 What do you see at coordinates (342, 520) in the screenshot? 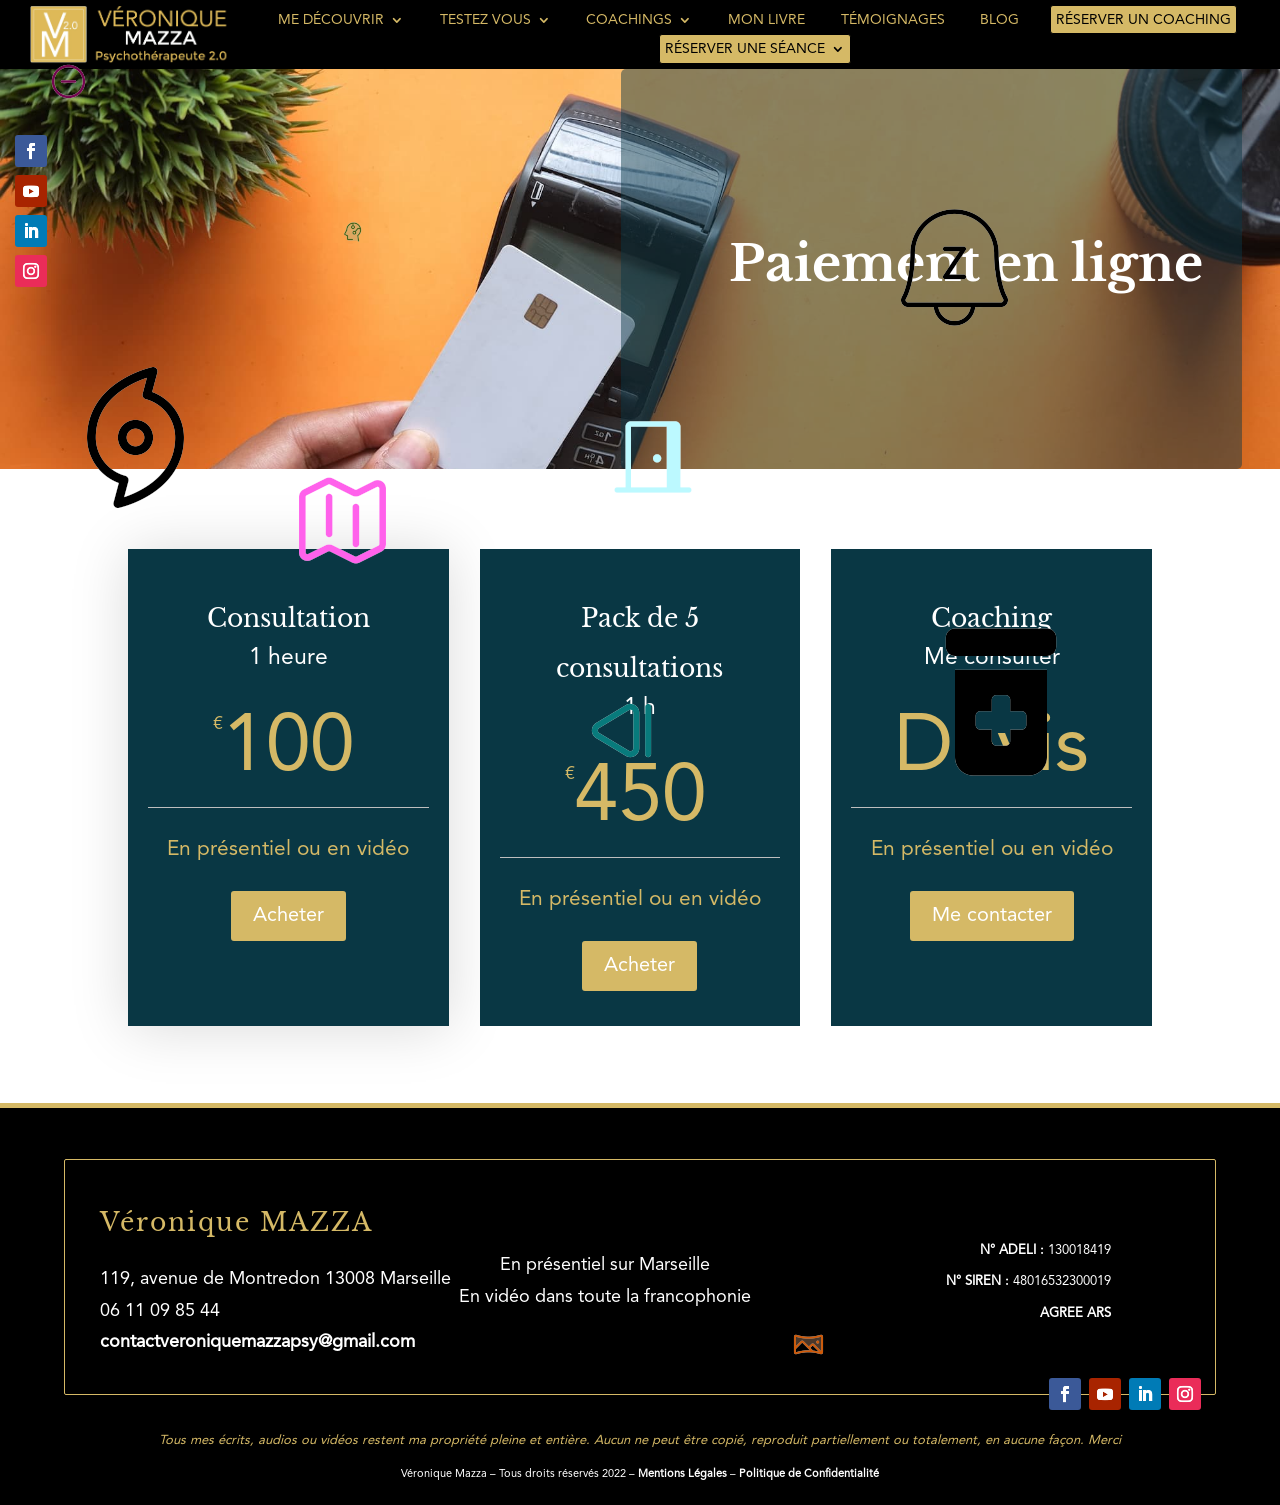
I see `view map or navigation` at bounding box center [342, 520].